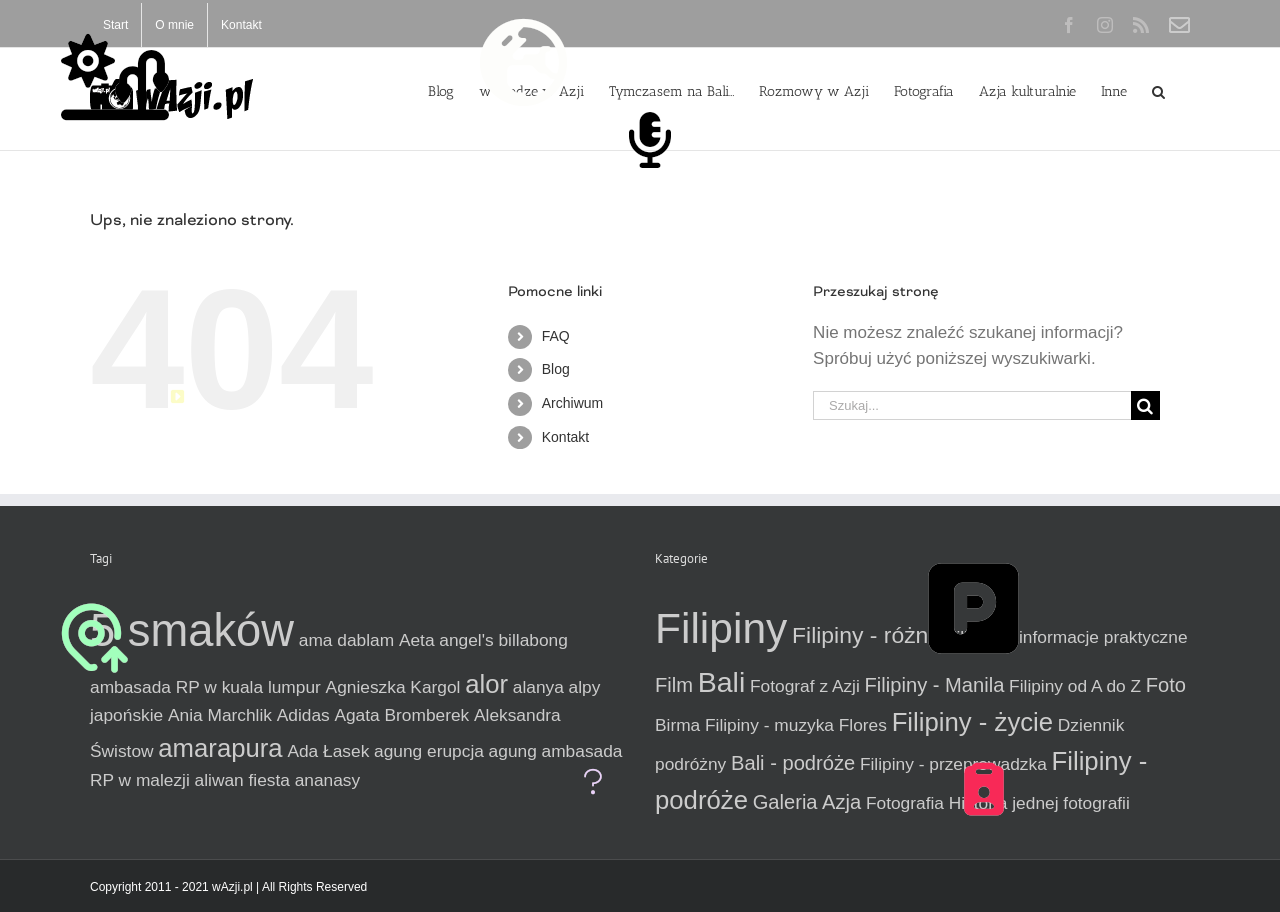 Image resolution: width=1280 pixels, height=912 pixels. Describe the element at coordinates (91, 636) in the screenshot. I see `move a location pin upward on the map` at that location.